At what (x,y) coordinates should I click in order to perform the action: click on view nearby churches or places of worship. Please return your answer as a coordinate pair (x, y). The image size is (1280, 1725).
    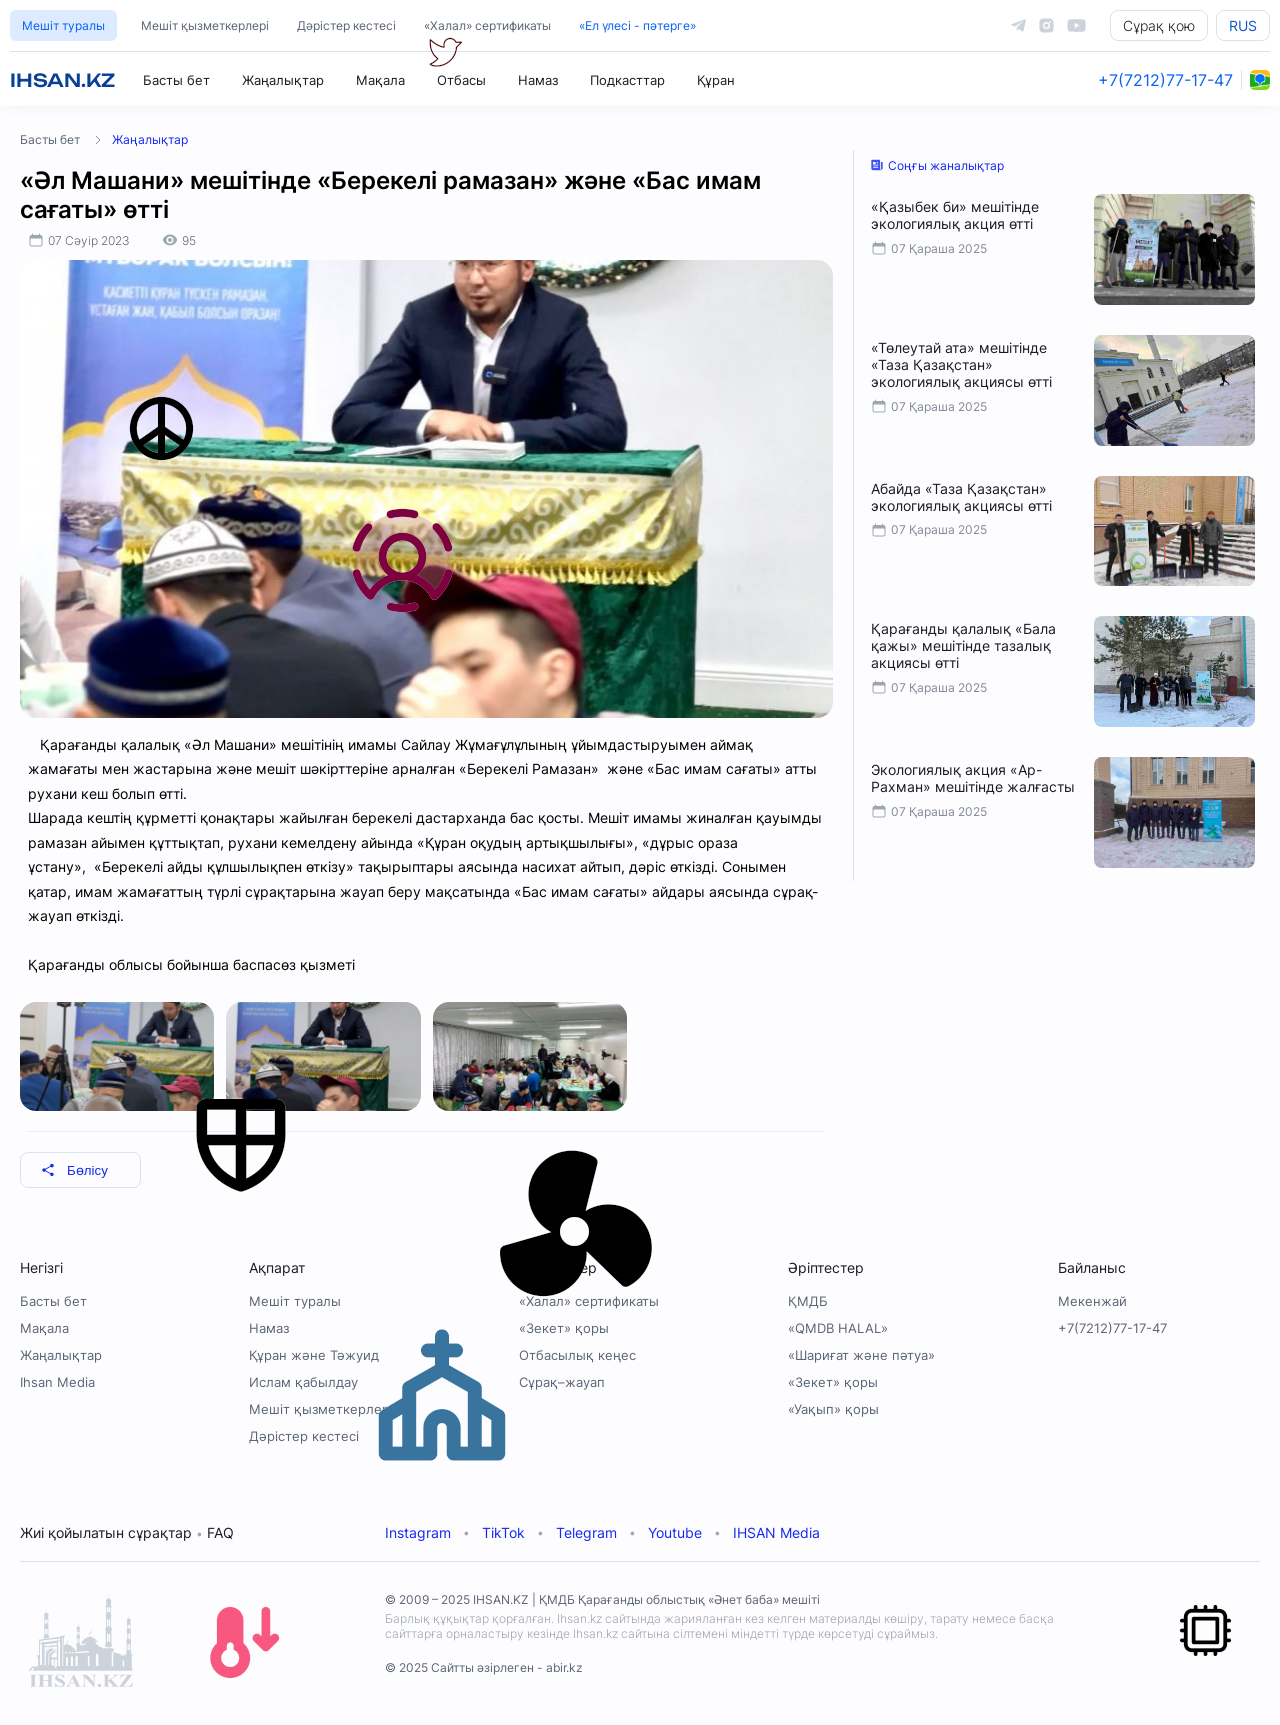
    Looking at the image, I should click on (442, 1402).